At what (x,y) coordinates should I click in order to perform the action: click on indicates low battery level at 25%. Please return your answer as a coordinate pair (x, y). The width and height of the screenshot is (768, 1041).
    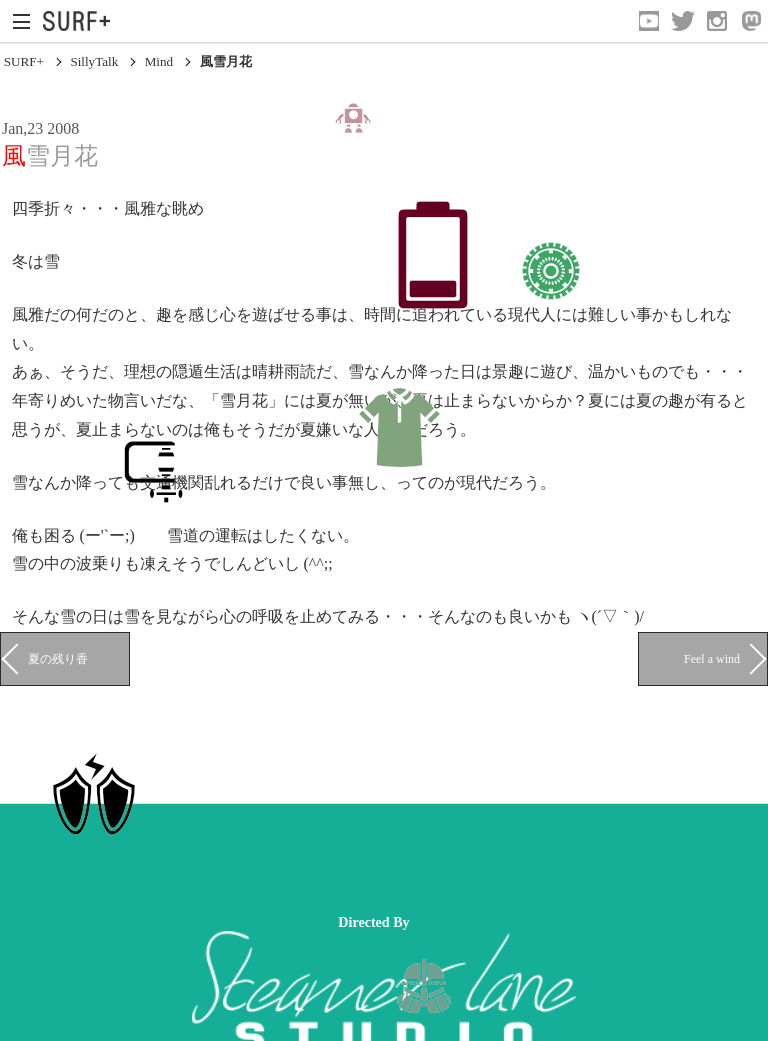
    Looking at the image, I should click on (433, 255).